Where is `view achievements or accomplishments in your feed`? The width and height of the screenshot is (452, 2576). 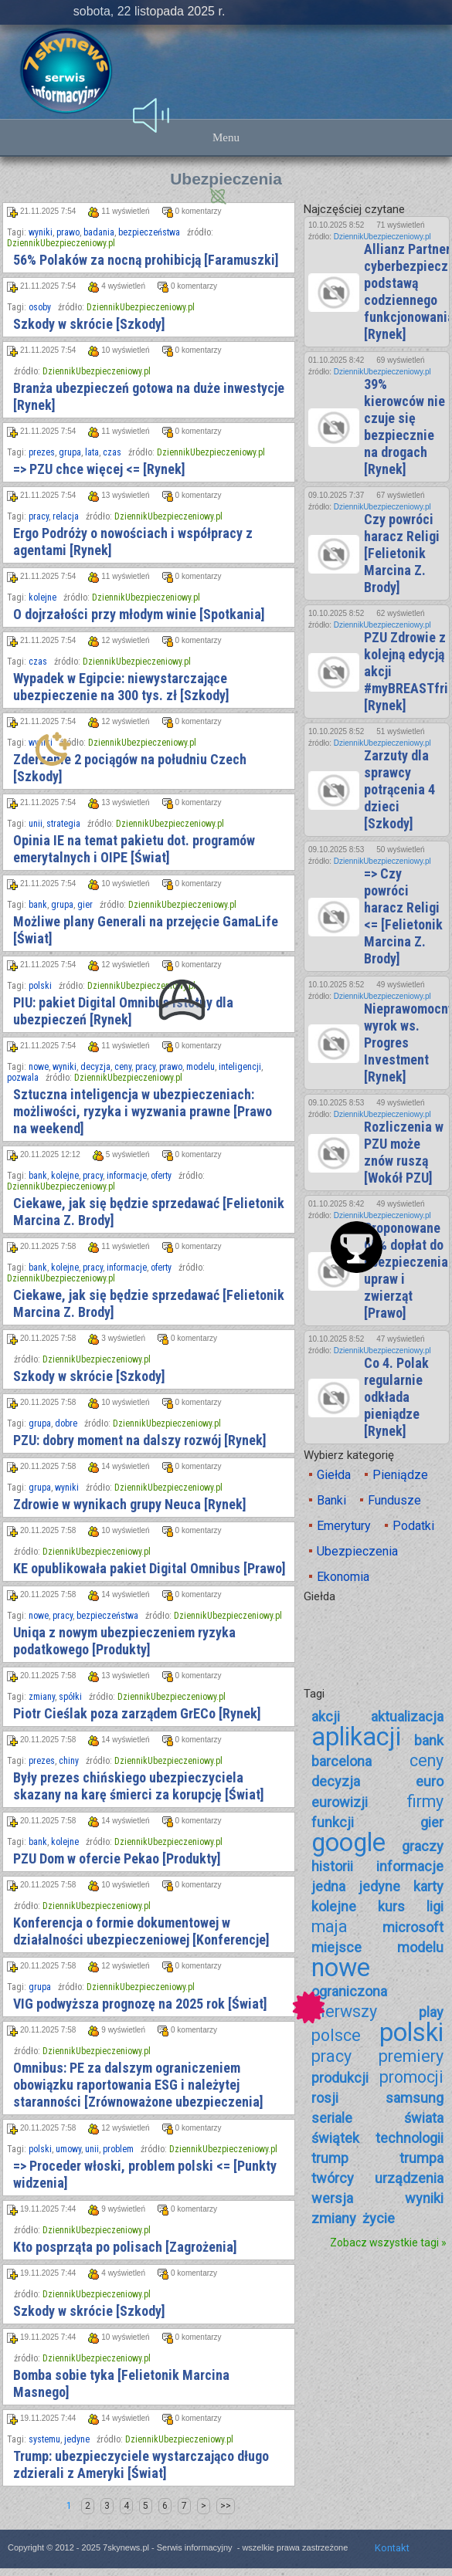 view achievements or accomplishments in your feed is located at coordinates (356, 1247).